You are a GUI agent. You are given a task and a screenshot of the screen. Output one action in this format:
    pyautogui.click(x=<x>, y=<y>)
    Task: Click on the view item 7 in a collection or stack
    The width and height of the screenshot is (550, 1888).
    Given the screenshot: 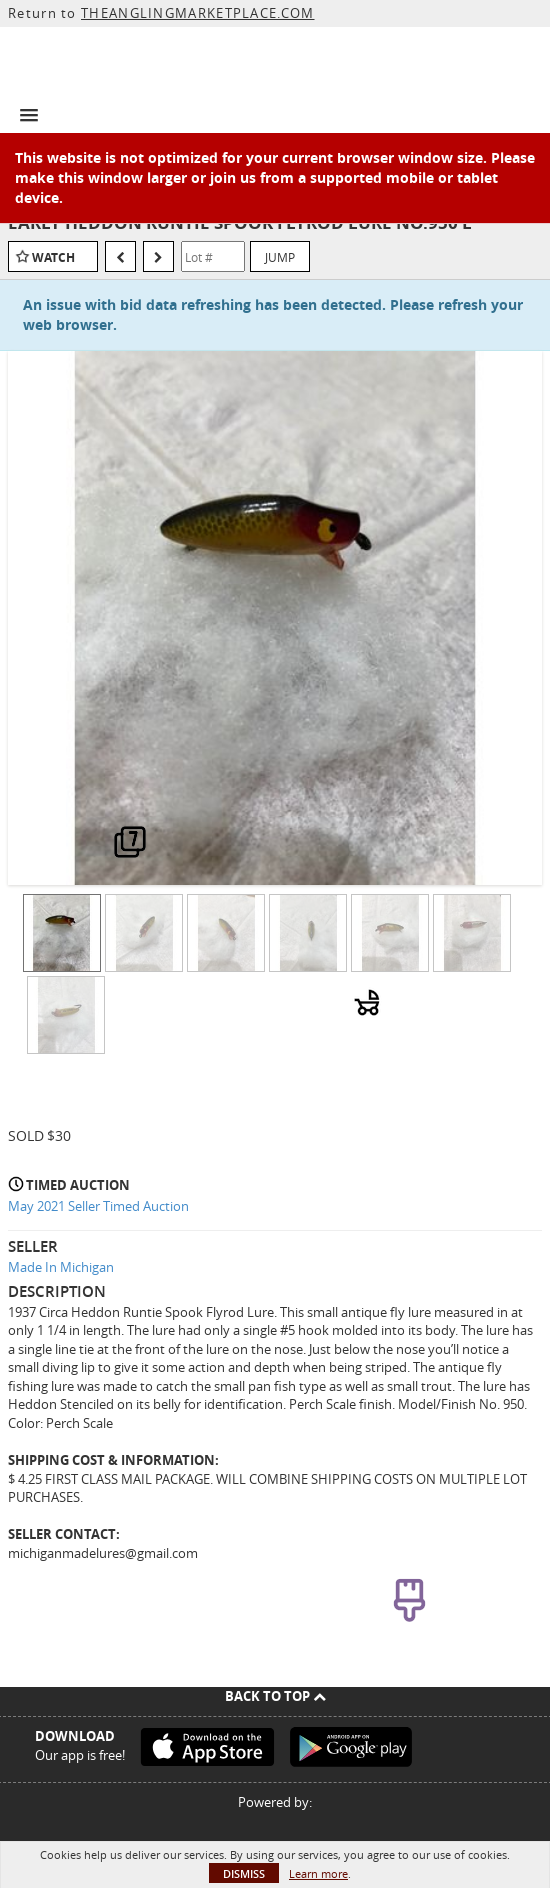 What is the action you would take?
    pyautogui.click(x=130, y=842)
    